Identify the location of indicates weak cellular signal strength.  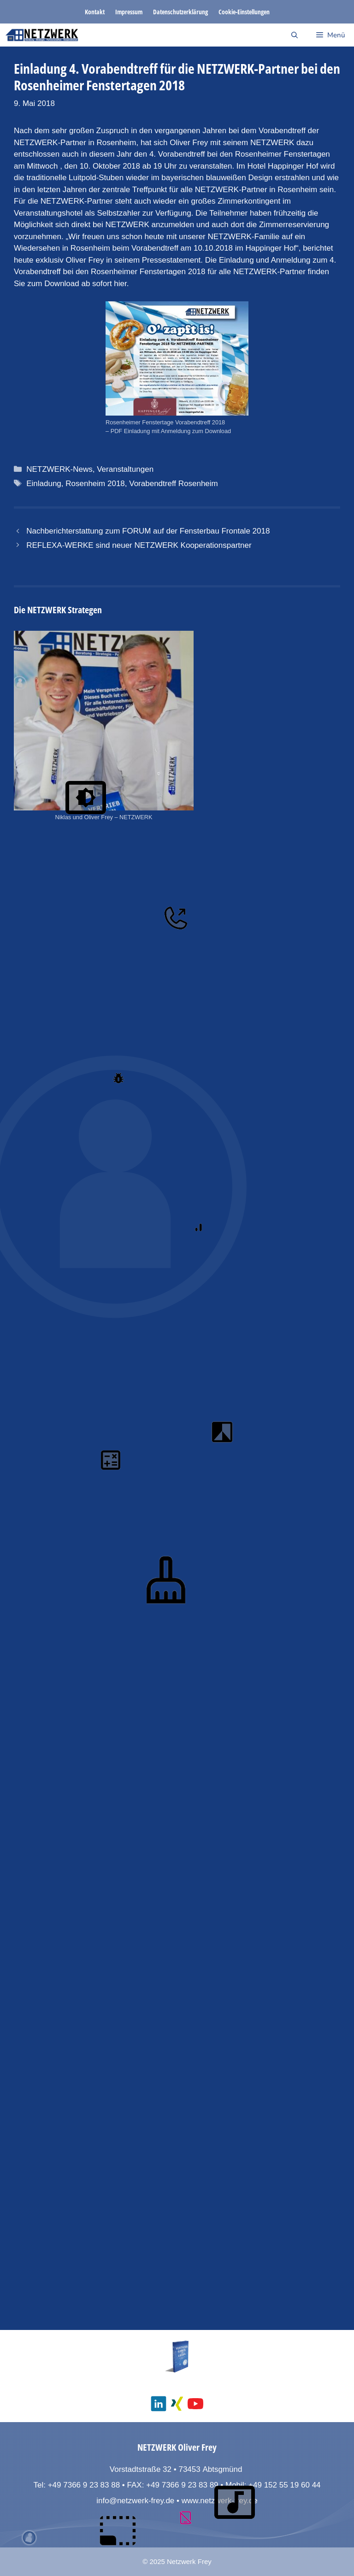
(206, 1222).